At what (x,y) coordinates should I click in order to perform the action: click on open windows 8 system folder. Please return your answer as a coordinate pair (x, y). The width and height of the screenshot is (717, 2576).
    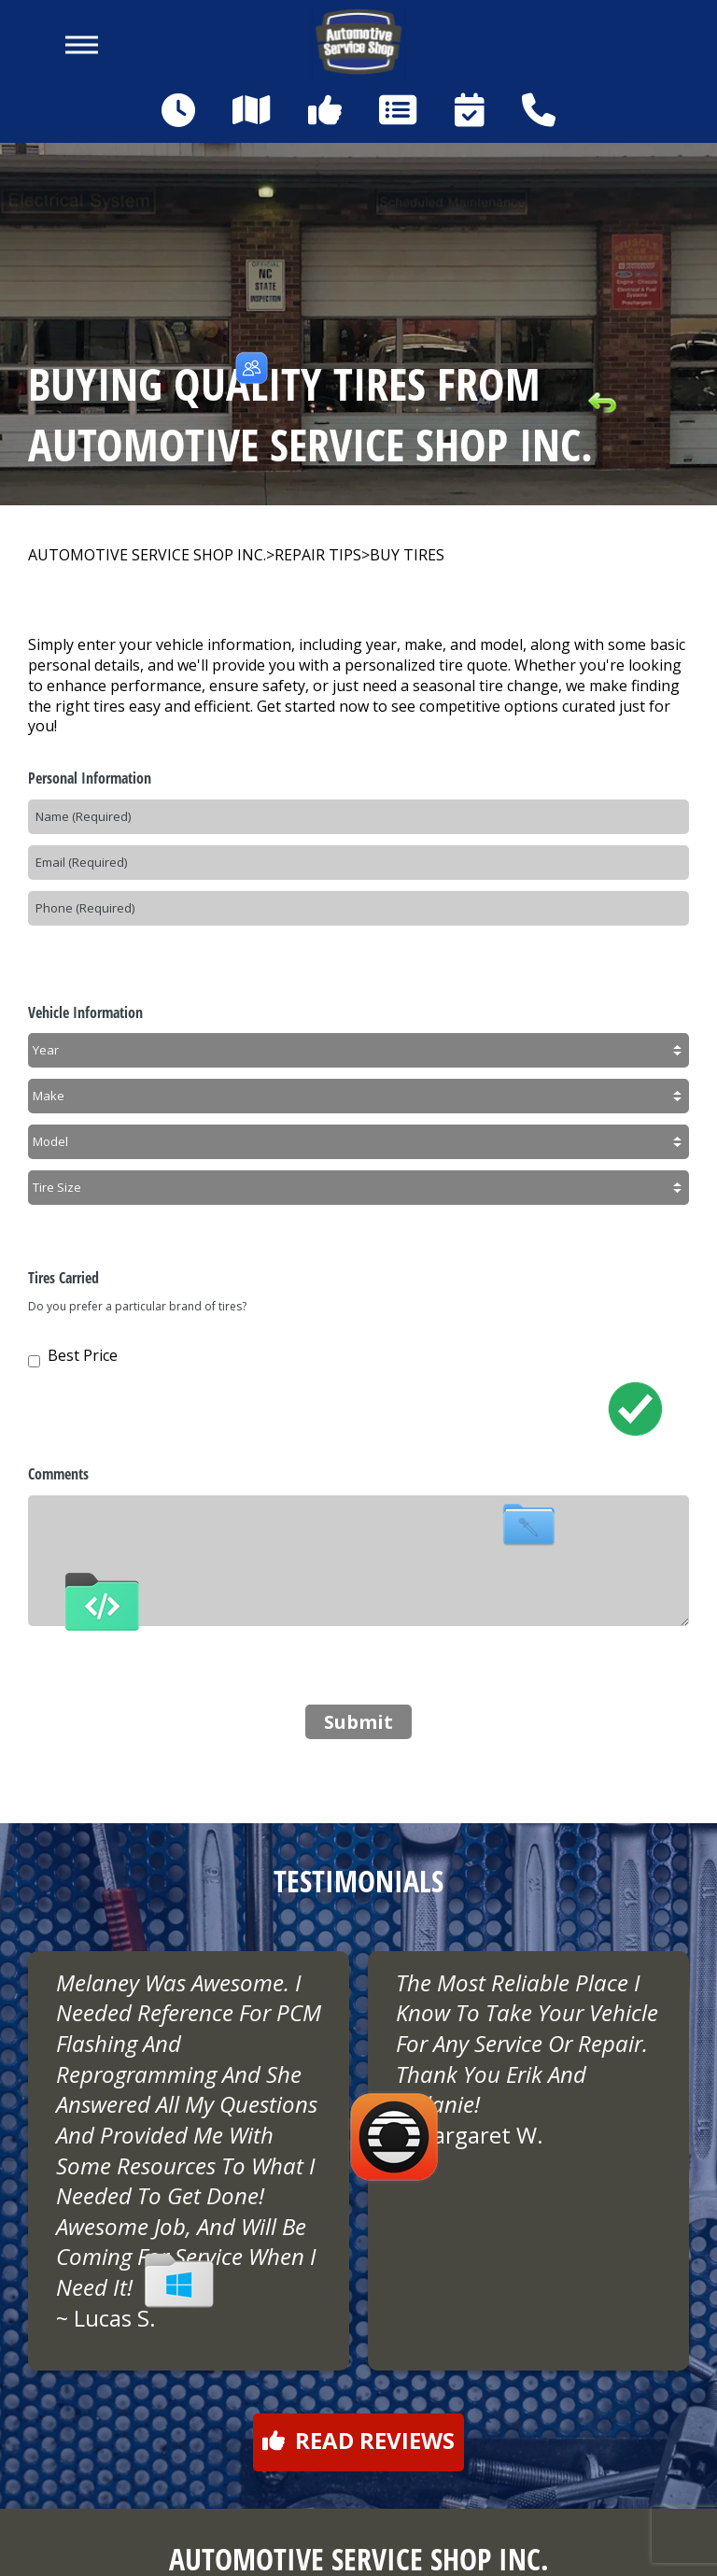
    Looking at the image, I should click on (178, 2282).